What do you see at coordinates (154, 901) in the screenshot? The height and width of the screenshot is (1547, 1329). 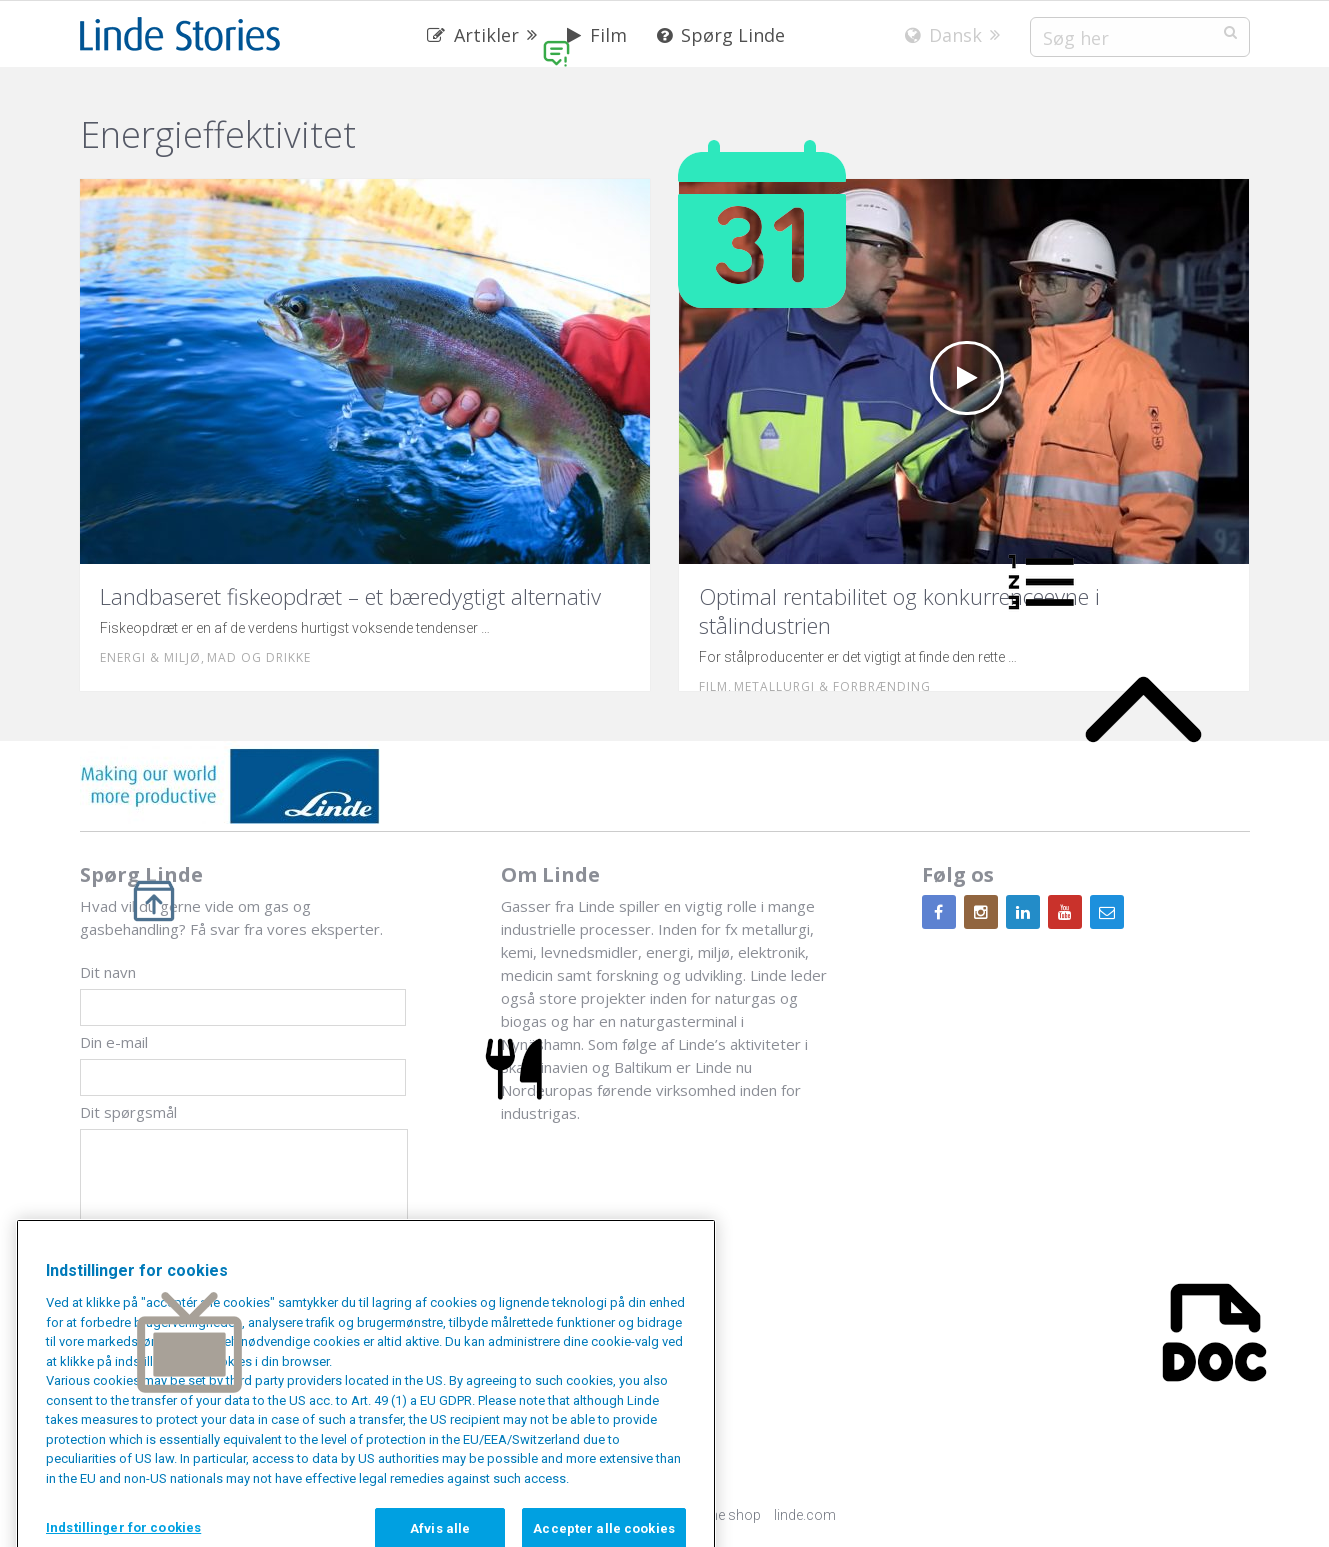 I see `upload to storage or cloud` at bounding box center [154, 901].